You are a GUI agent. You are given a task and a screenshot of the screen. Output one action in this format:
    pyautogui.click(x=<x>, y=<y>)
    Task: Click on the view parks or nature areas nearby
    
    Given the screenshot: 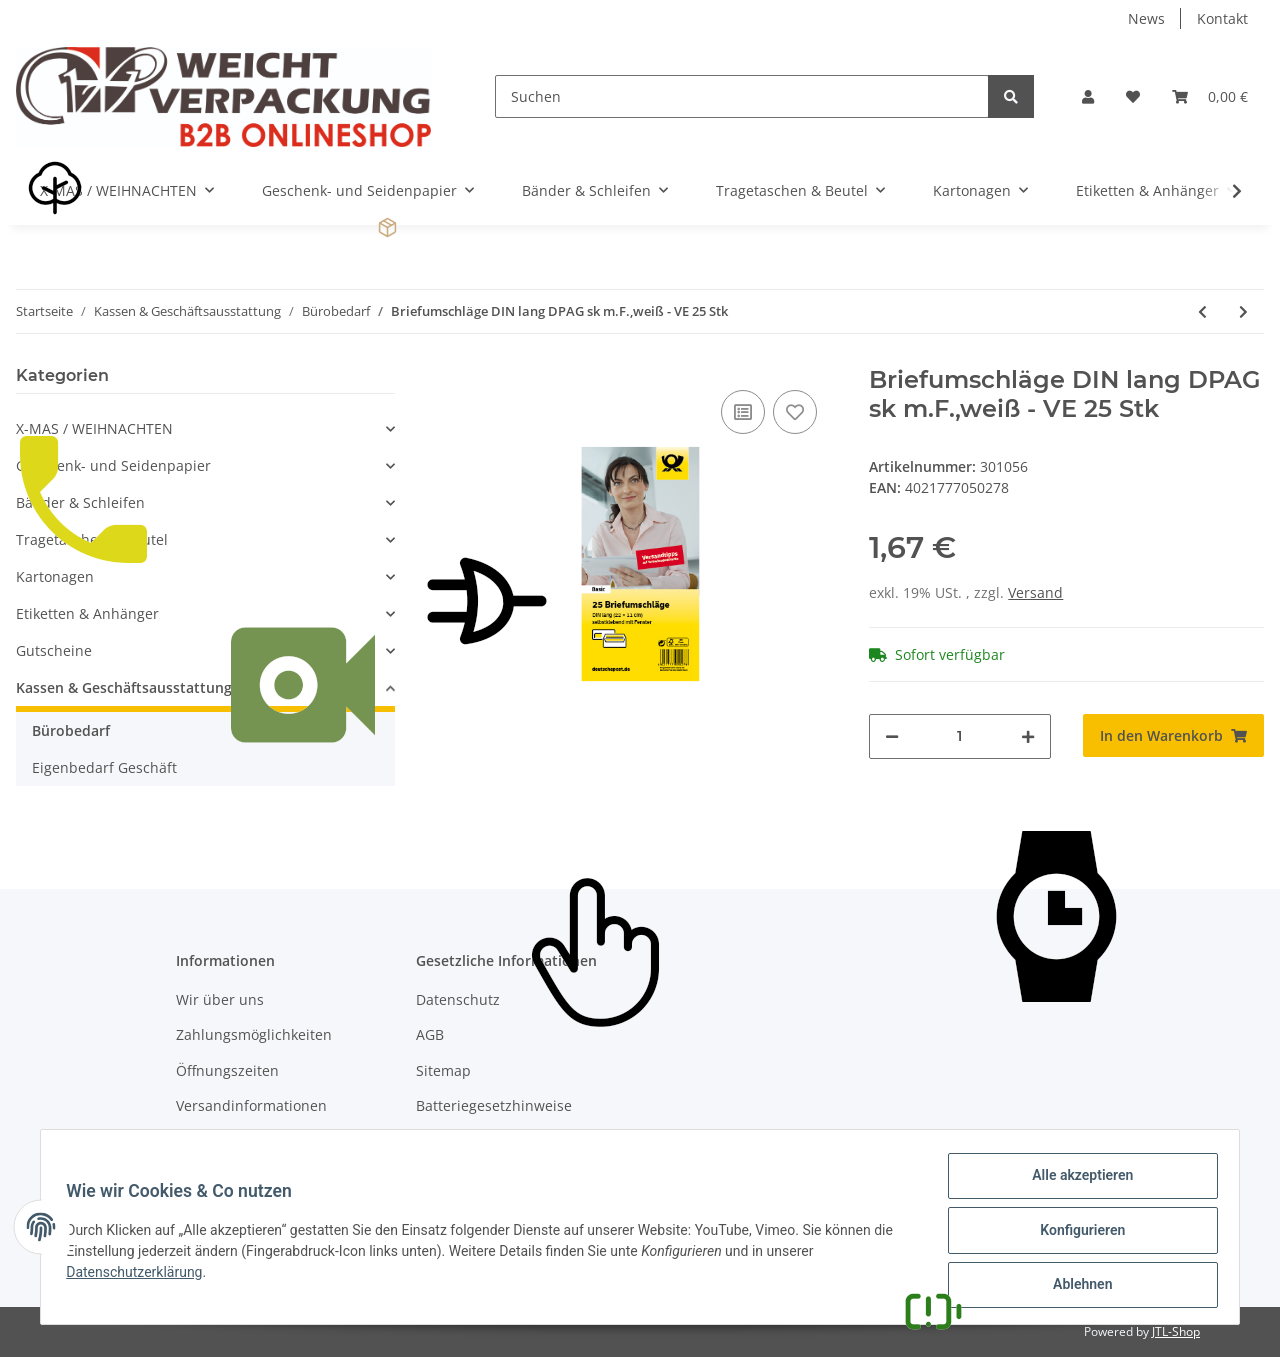 What is the action you would take?
    pyautogui.click(x=55, y=188)
    